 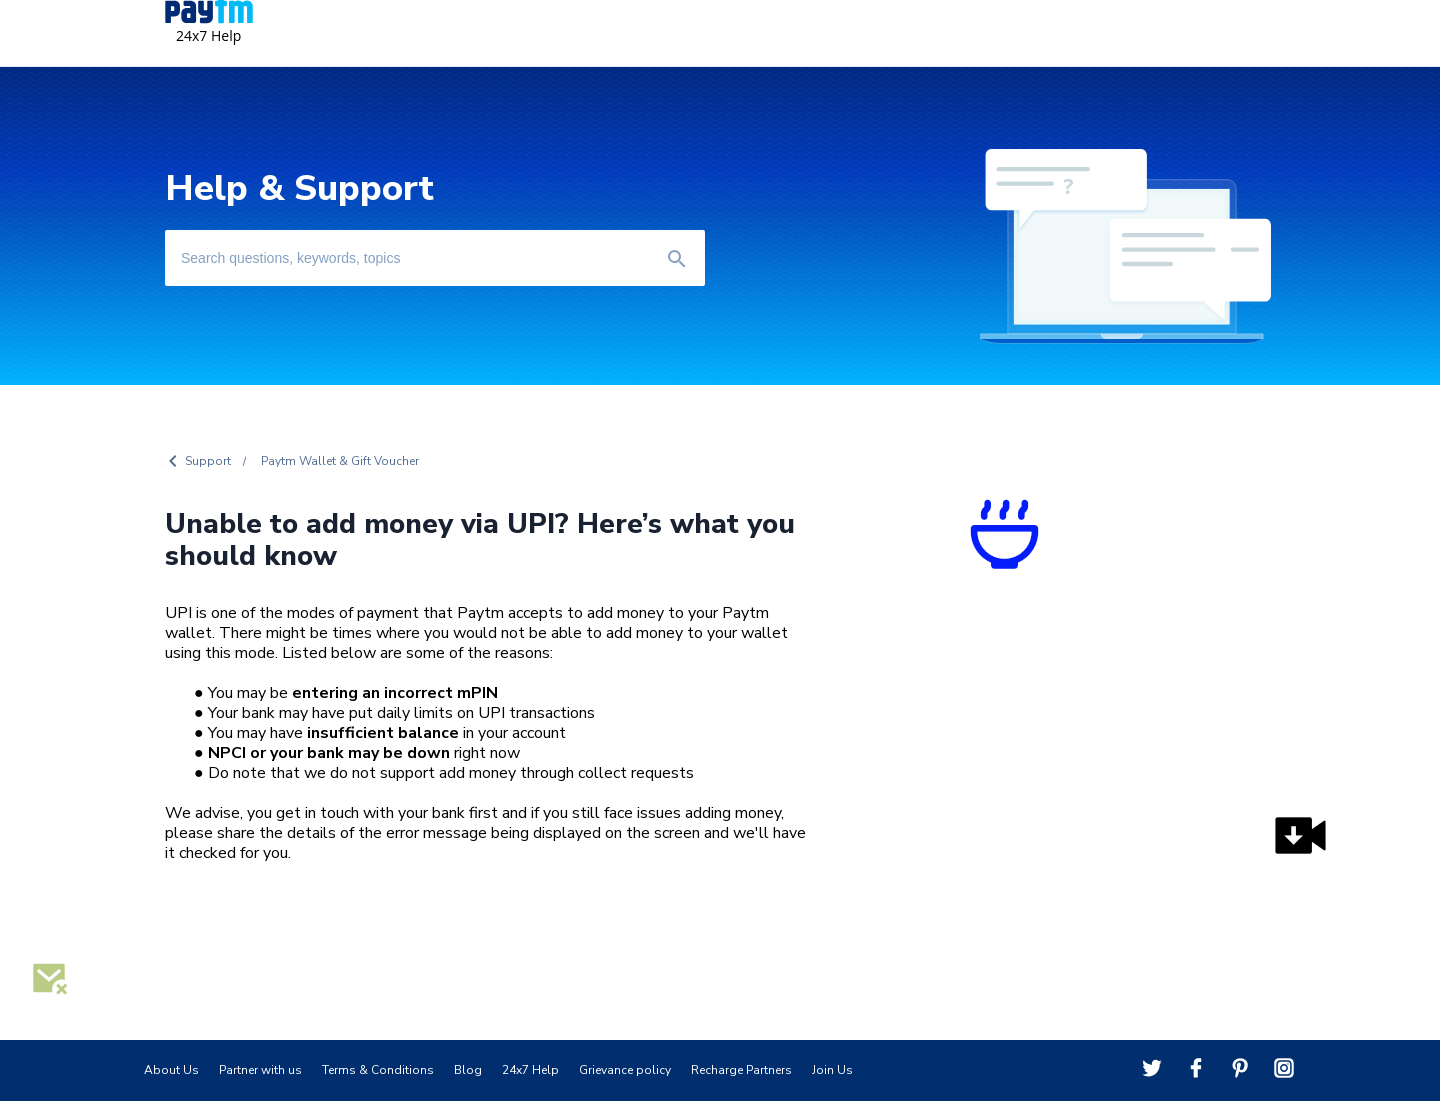 What do you see at coordinates (49, 978) in the screenshot?
I see `delete an email message` at bounding box center [49, 978].